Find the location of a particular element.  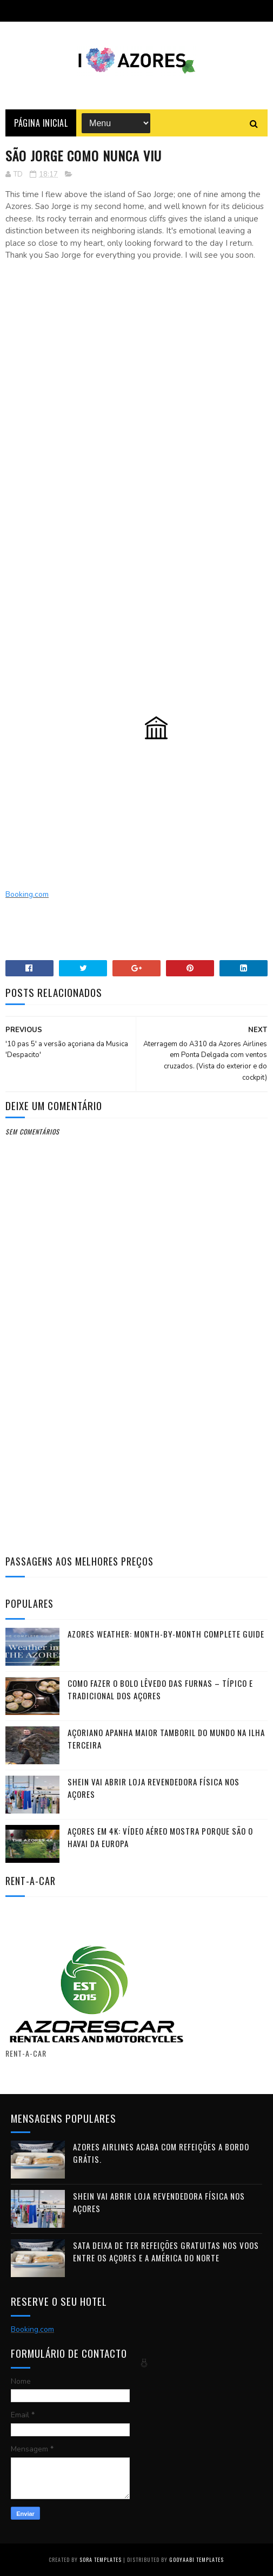

access library or archives is located at coordinates (156, 728).